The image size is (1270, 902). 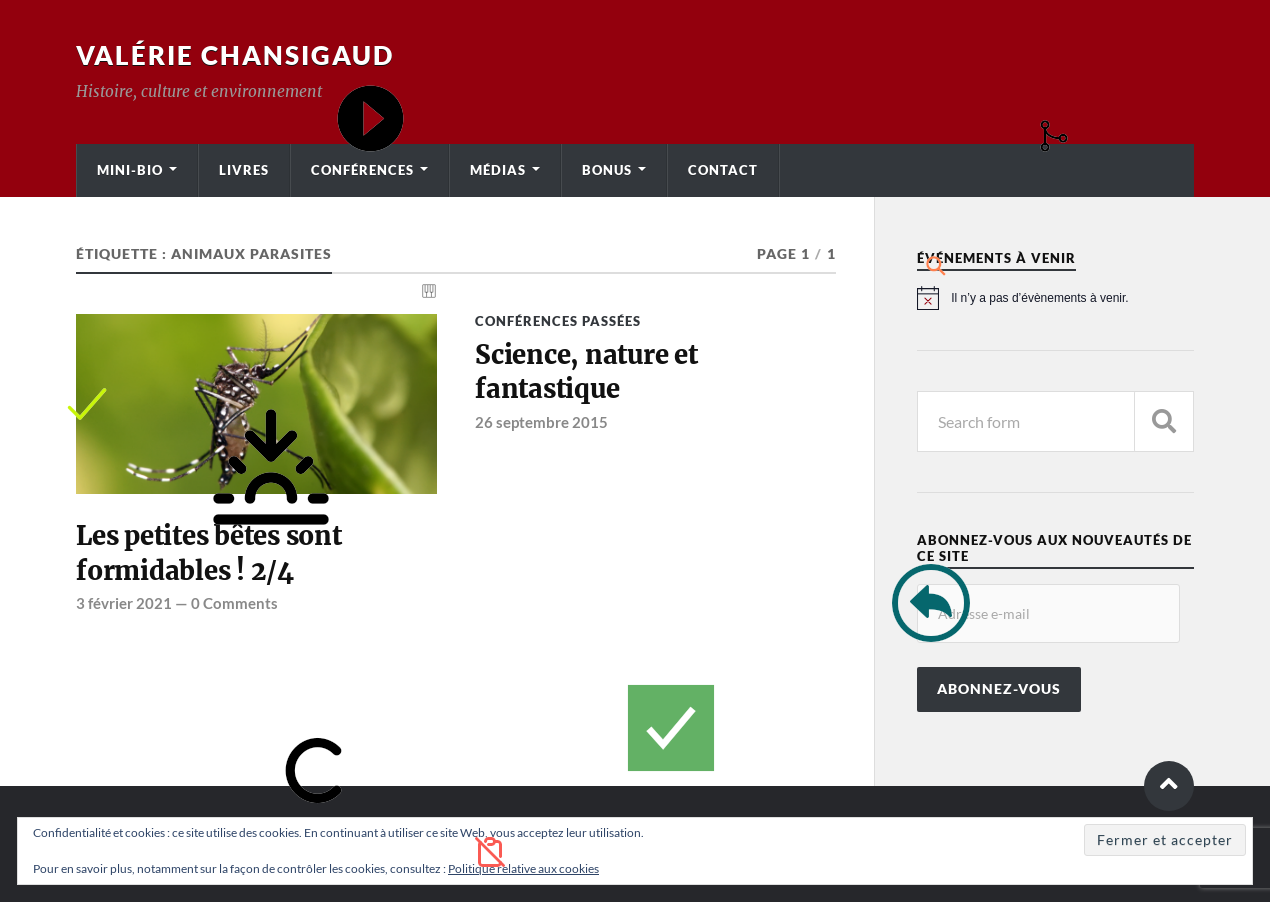 What do you see at coordinates (931, 603) in the screenshot?
I see `undo the last action` at bounding box center [931, 603].